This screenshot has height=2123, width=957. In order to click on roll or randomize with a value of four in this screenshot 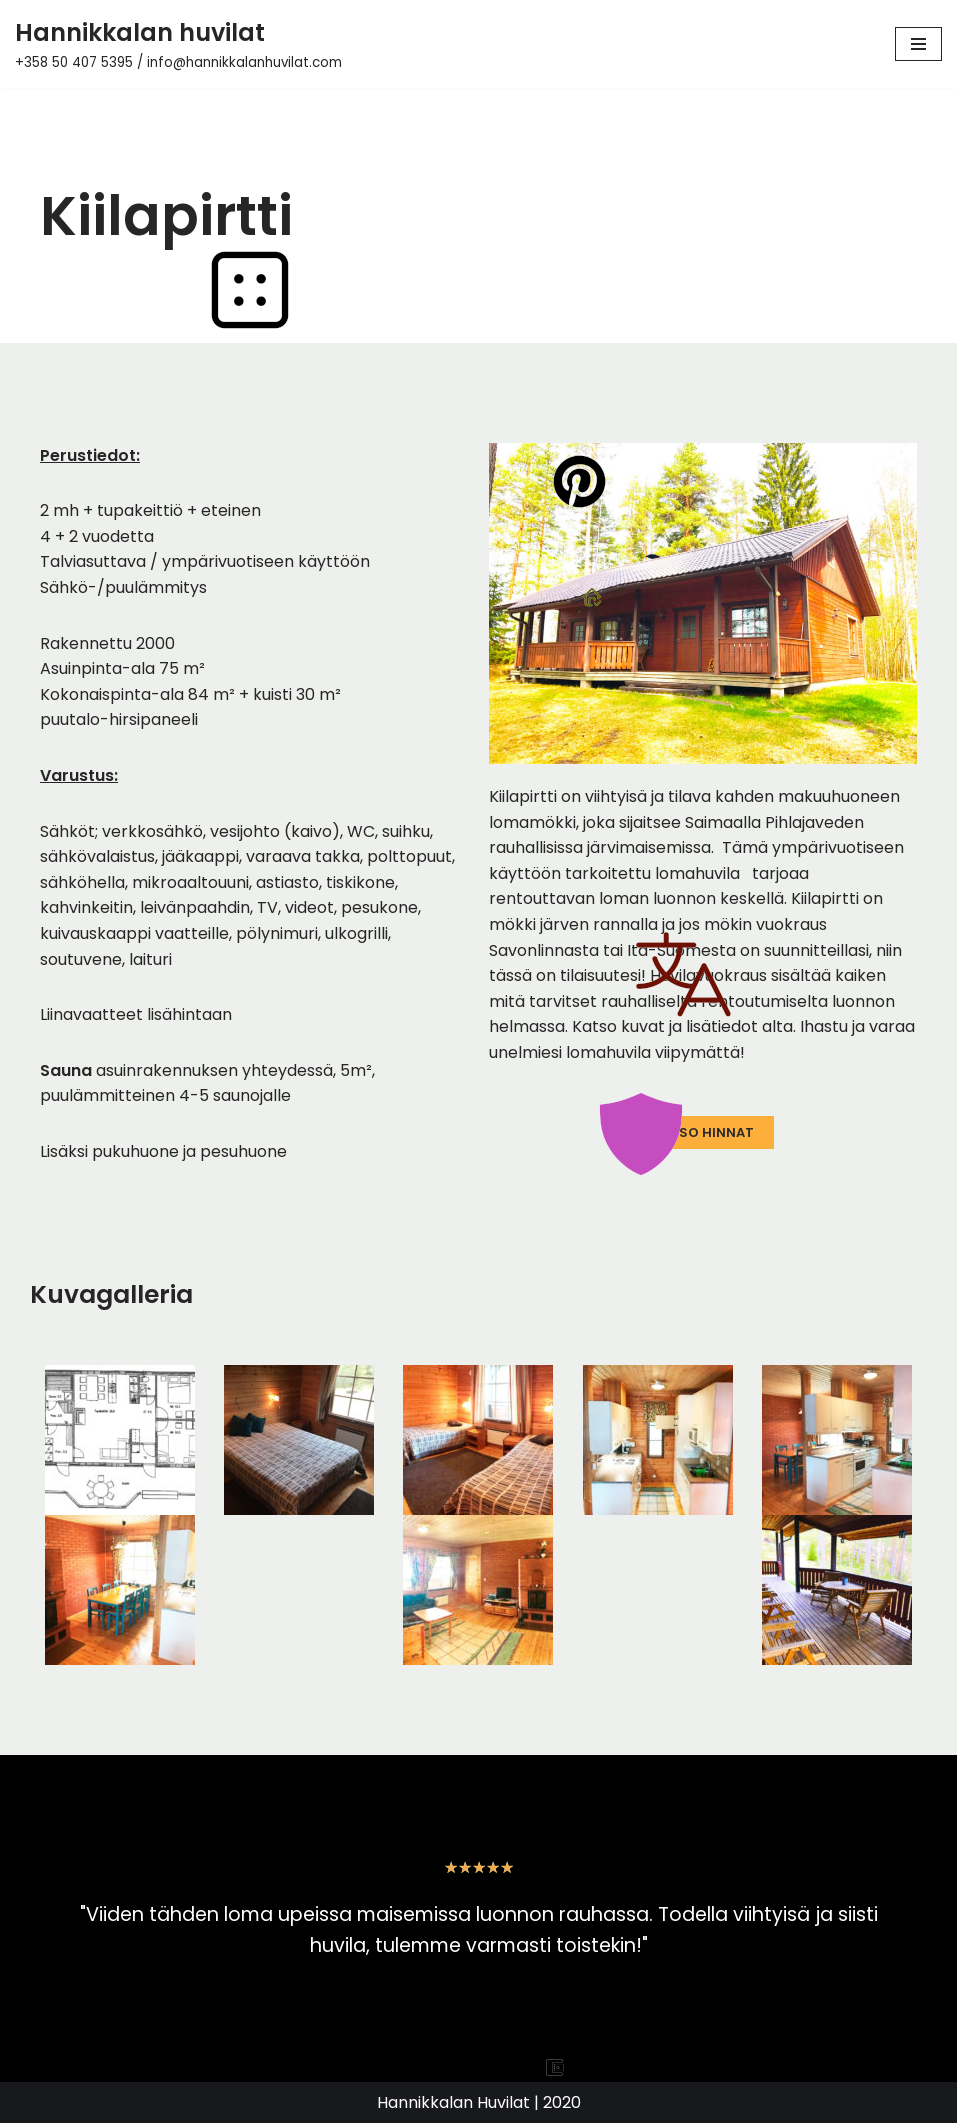, I will do `click(250, 290)`.